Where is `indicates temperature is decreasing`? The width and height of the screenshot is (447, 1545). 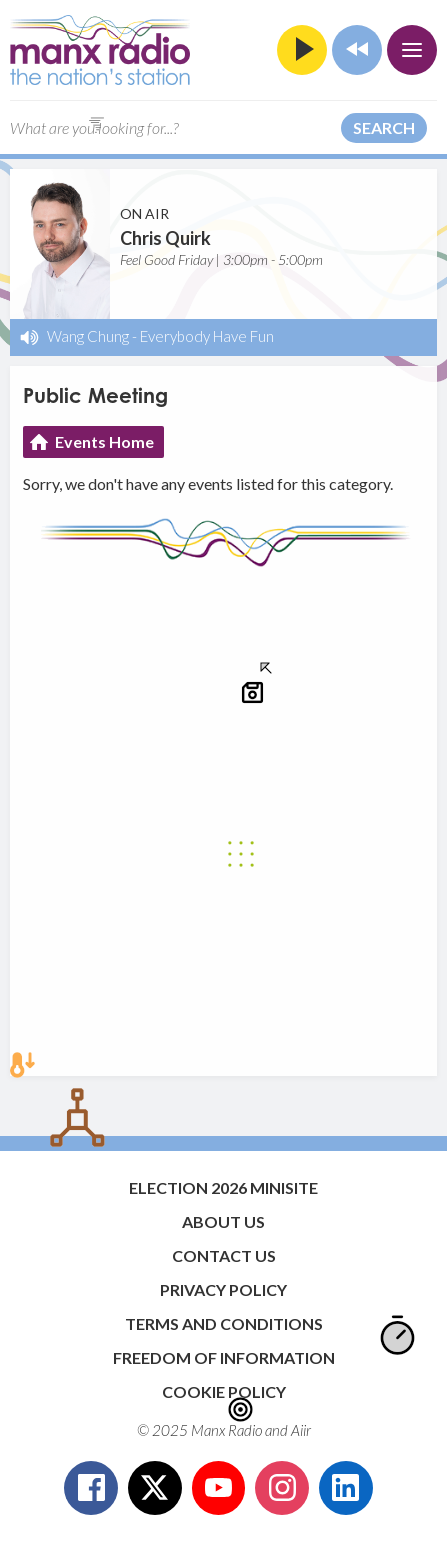 indicates temperature is decreasing is located at coordinates (22, 1065).